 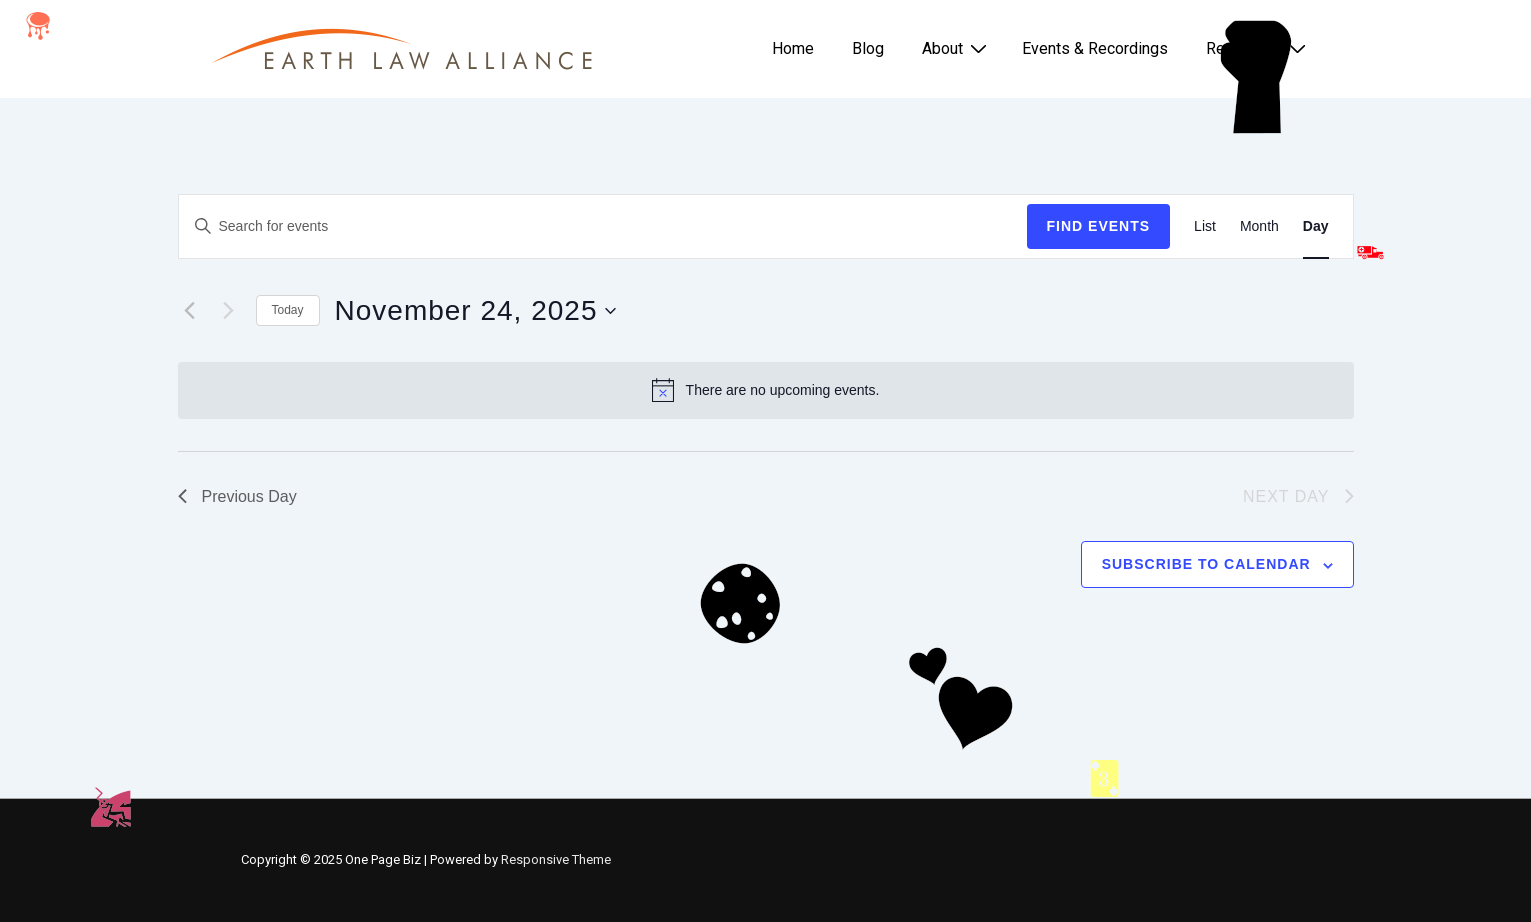 I want to click on select the three of spades card, so click(x=1104, y=778).